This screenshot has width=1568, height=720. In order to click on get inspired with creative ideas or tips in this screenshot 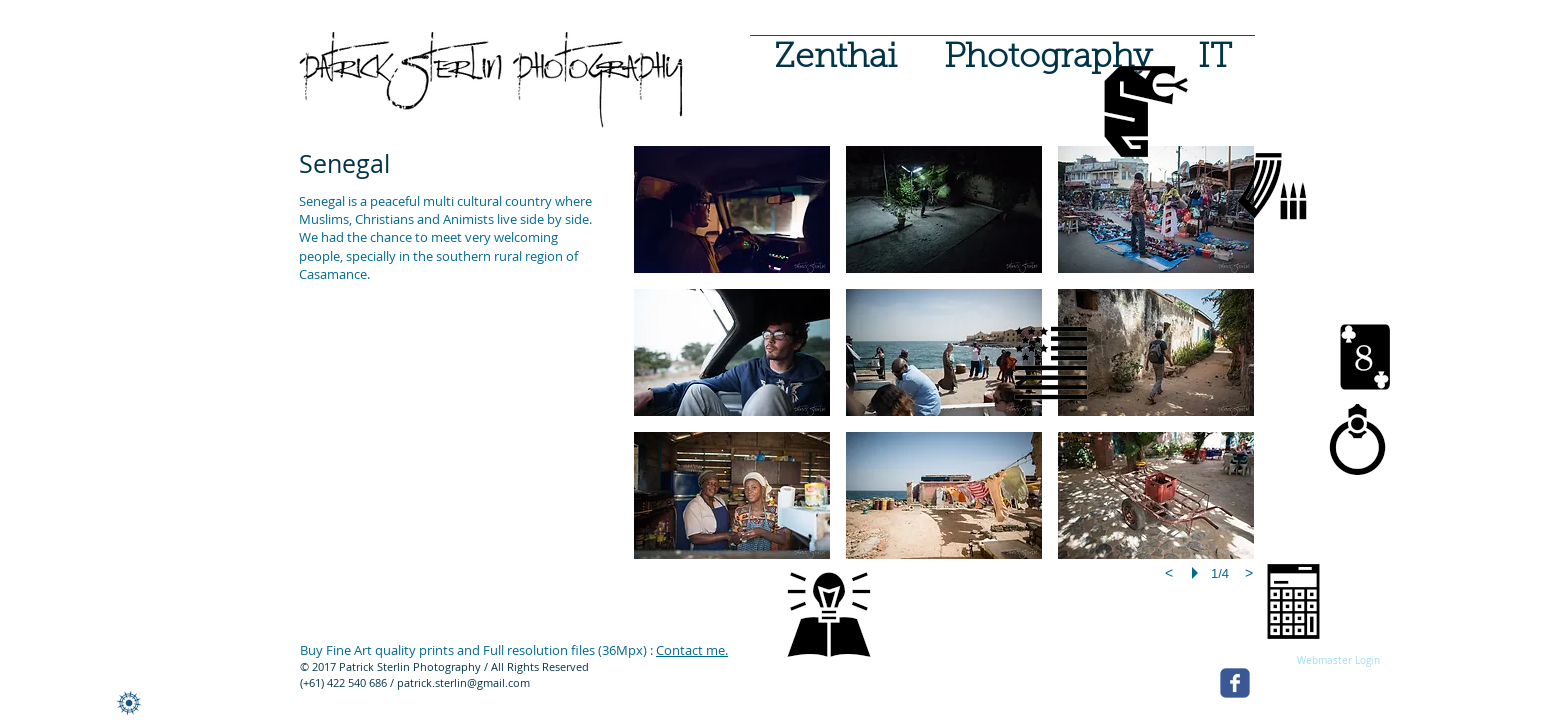, I will do `click(829, 615)`.